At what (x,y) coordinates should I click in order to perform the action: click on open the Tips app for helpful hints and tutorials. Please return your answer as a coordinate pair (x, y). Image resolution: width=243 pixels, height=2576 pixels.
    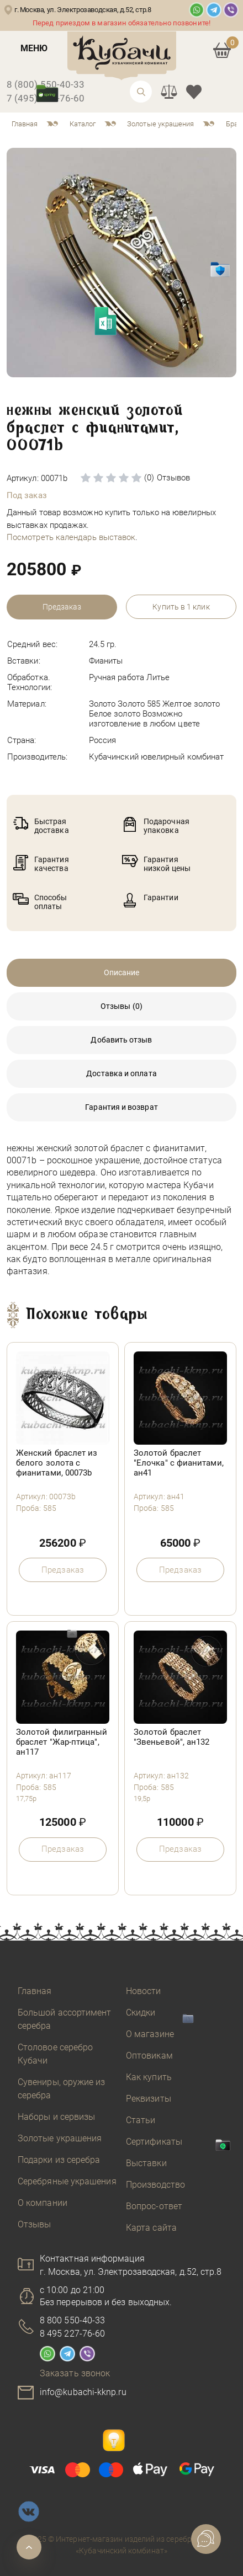
    Looking at the image, I should click on (114, 2440).